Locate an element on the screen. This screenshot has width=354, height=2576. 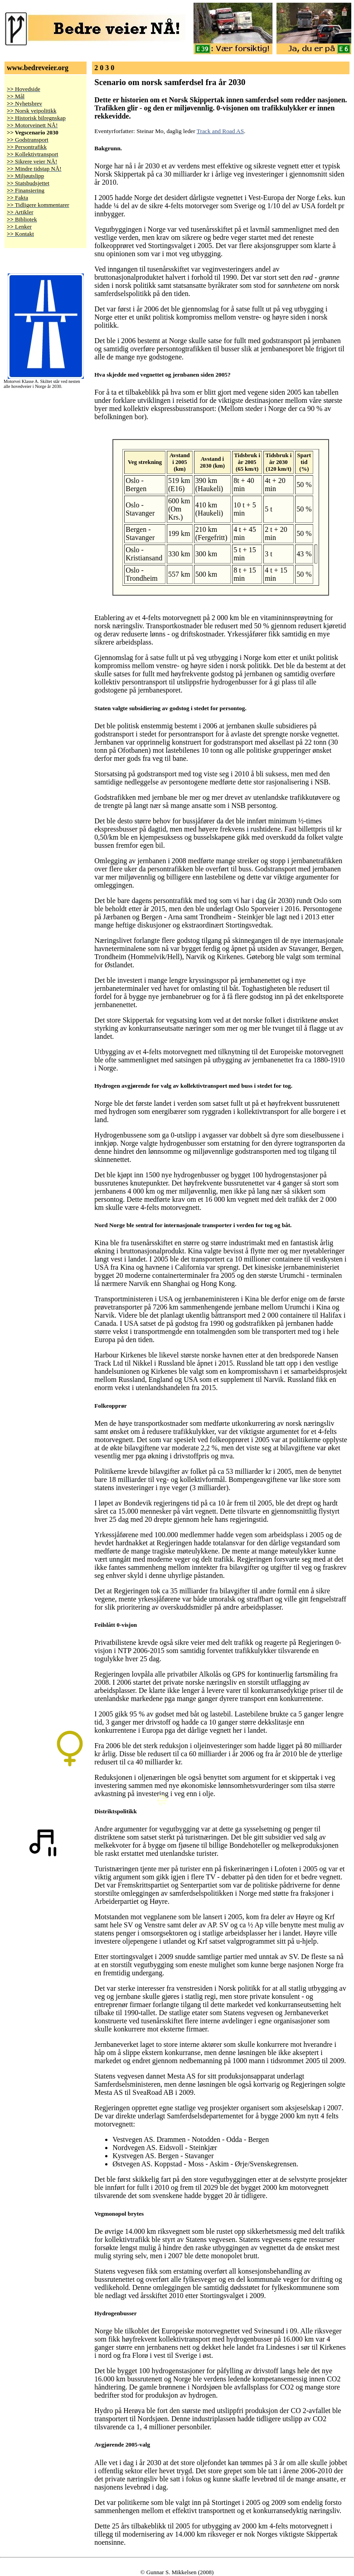
select female gender option is located at coordinates (70, 1749).